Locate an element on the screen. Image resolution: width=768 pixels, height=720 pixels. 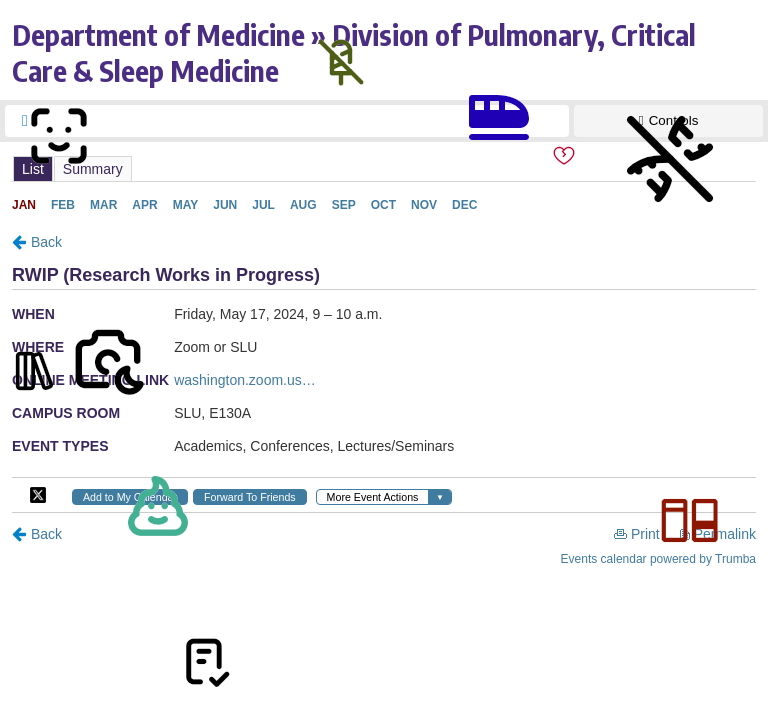
access your library or collection is located at coordinates (35, 371).